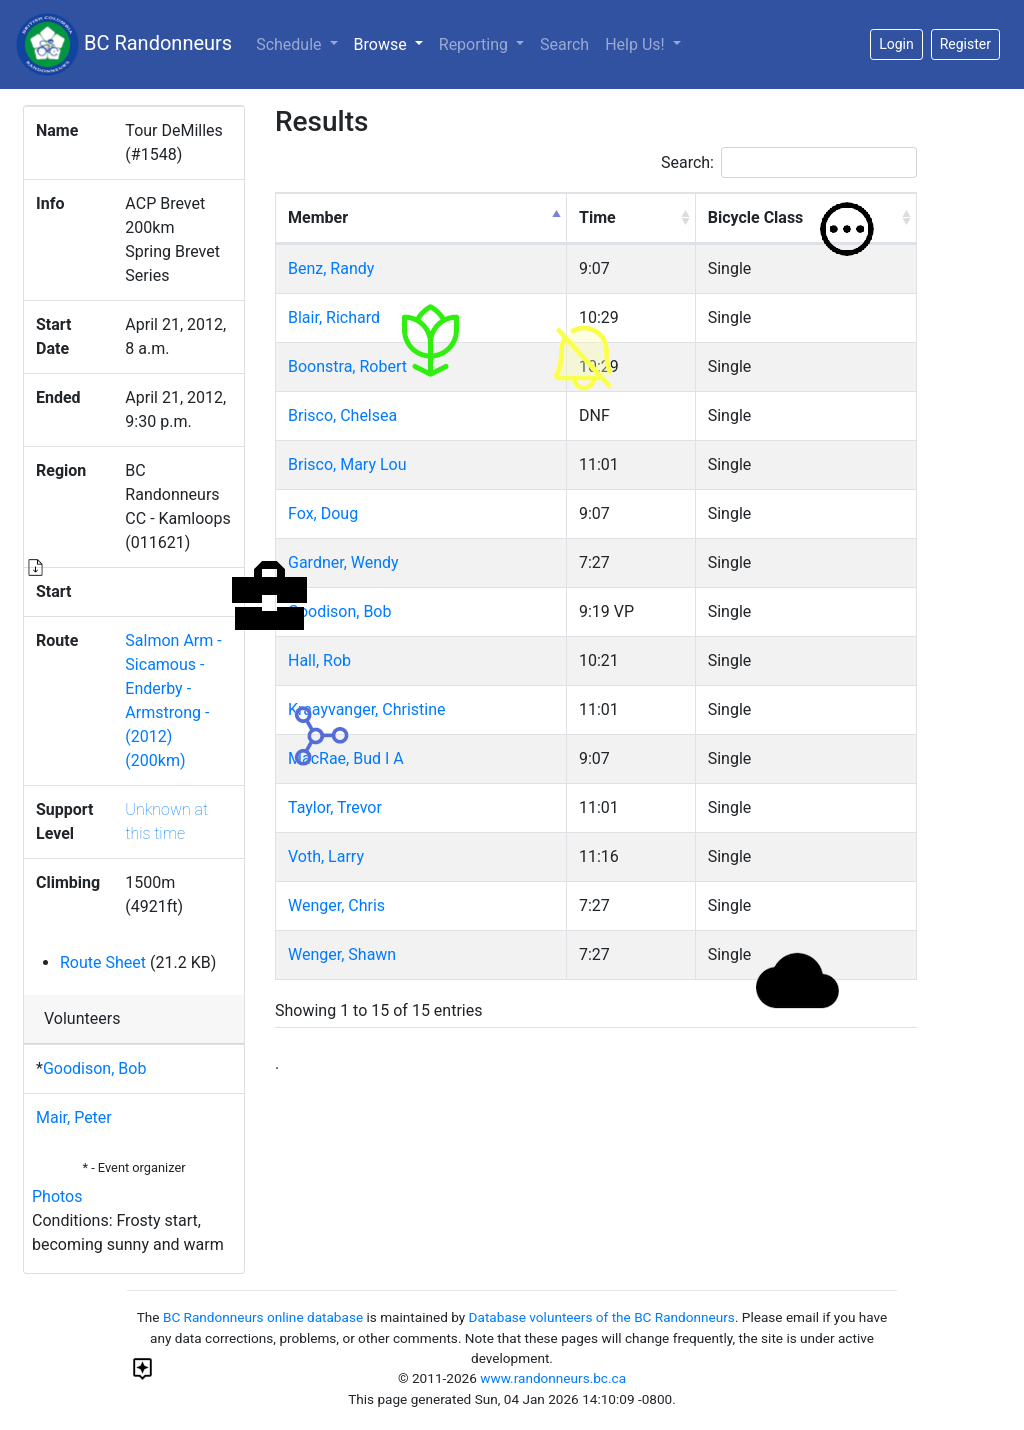 Image resolution: width=1024 pixels, height=1430 pixels. Describe the element at coordinates (142, 1368) in the screenshot. I see `access AI assistant or smart suggestions` at that location.